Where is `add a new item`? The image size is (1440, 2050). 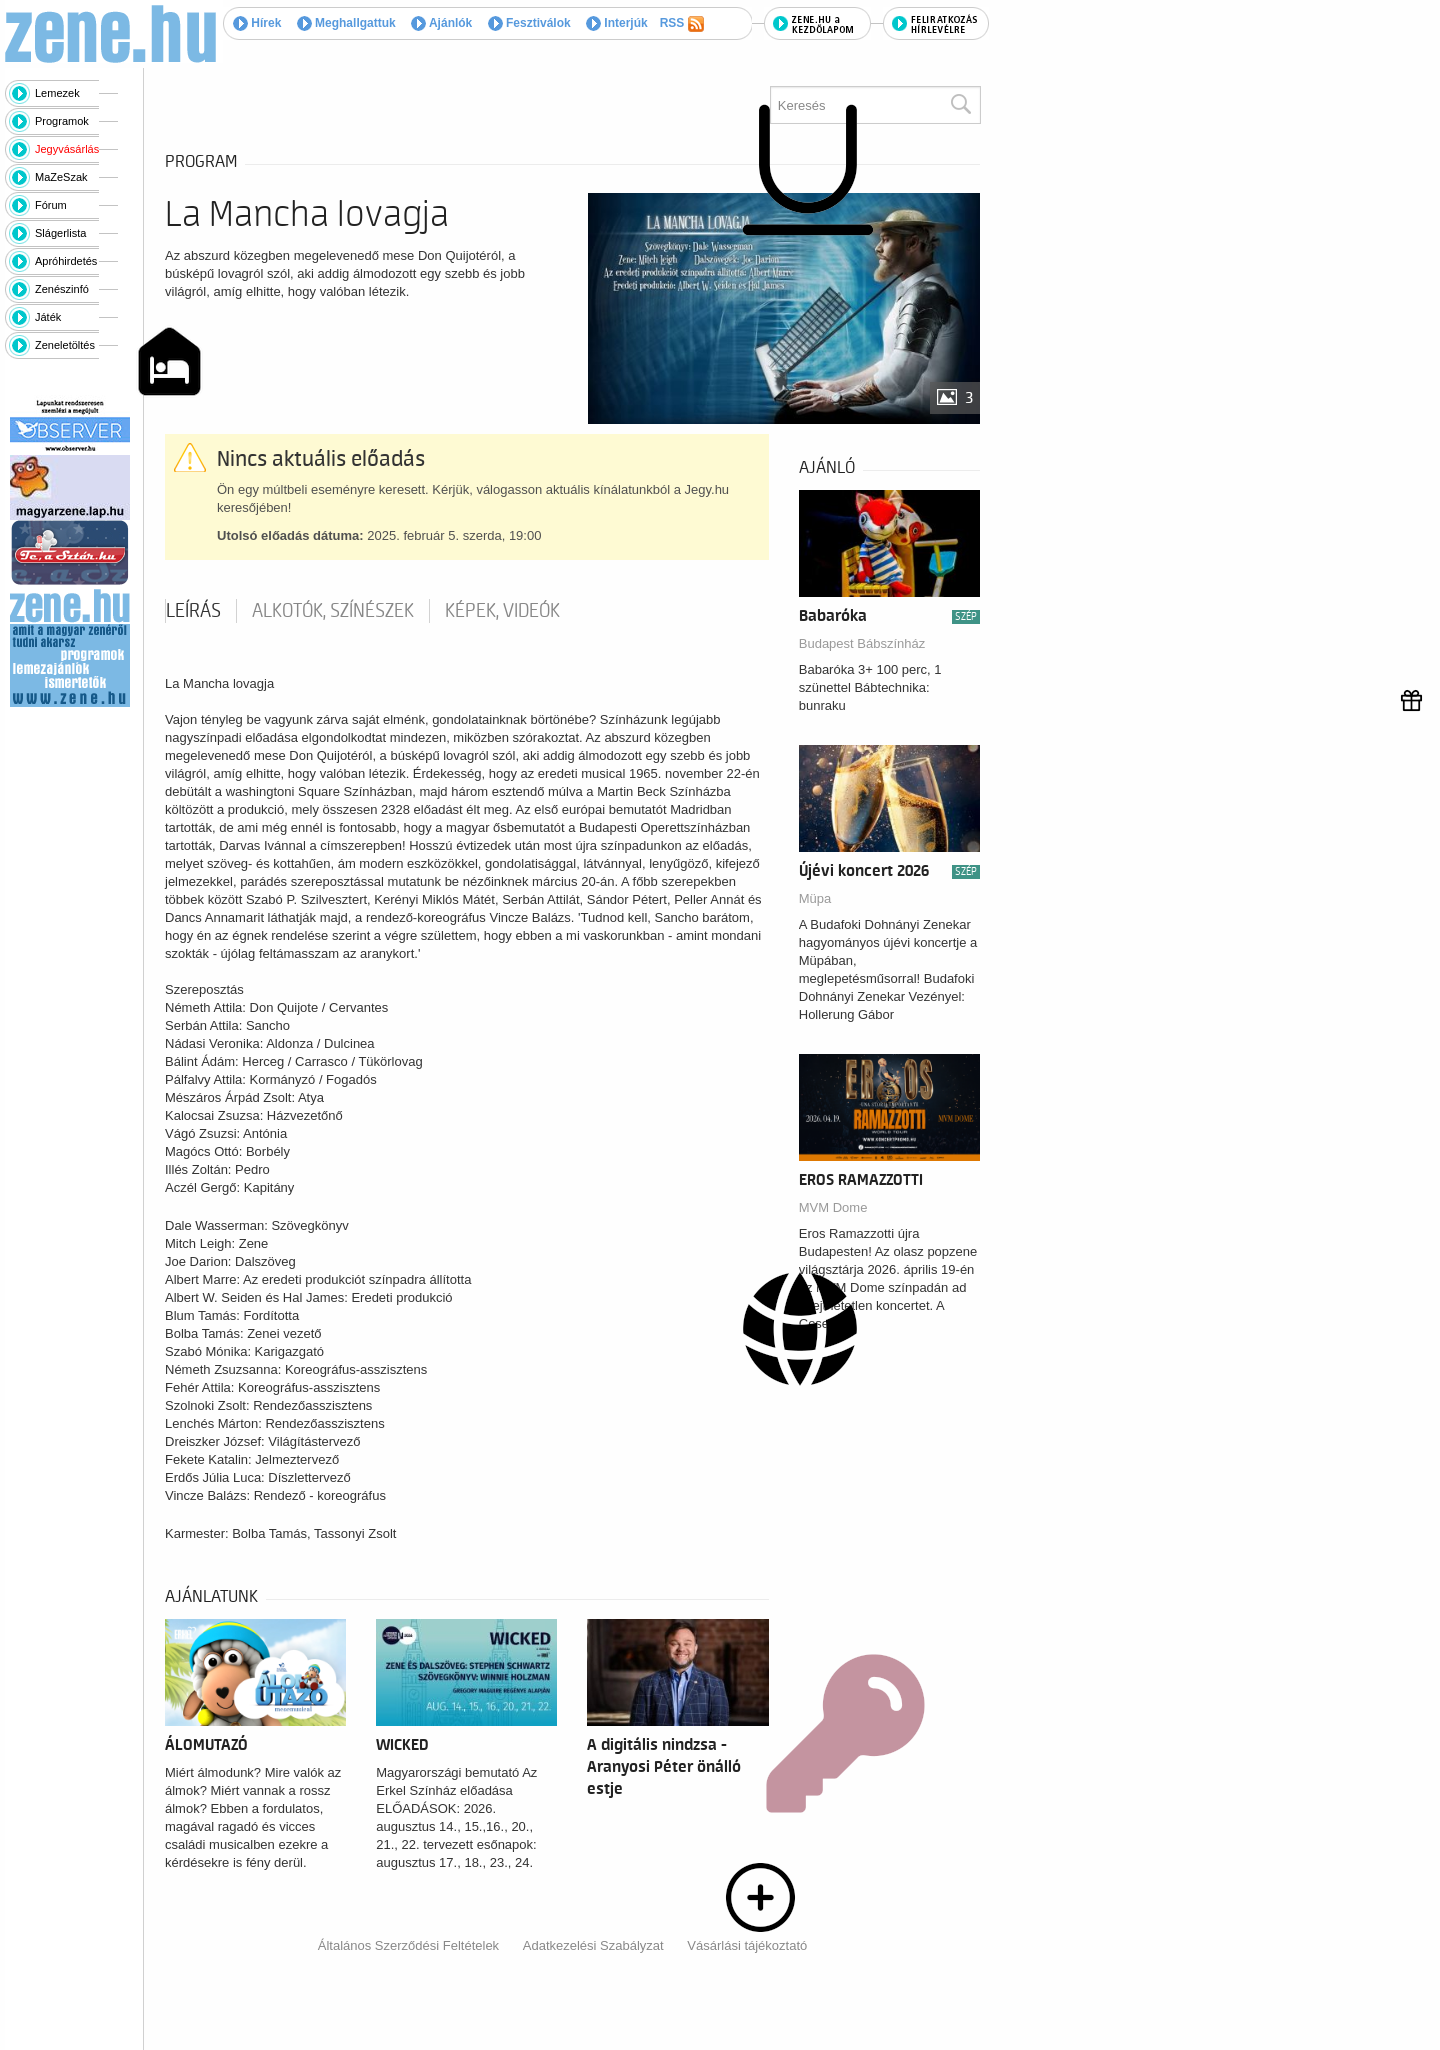 add a new item is located at coordinates (760, 1897).